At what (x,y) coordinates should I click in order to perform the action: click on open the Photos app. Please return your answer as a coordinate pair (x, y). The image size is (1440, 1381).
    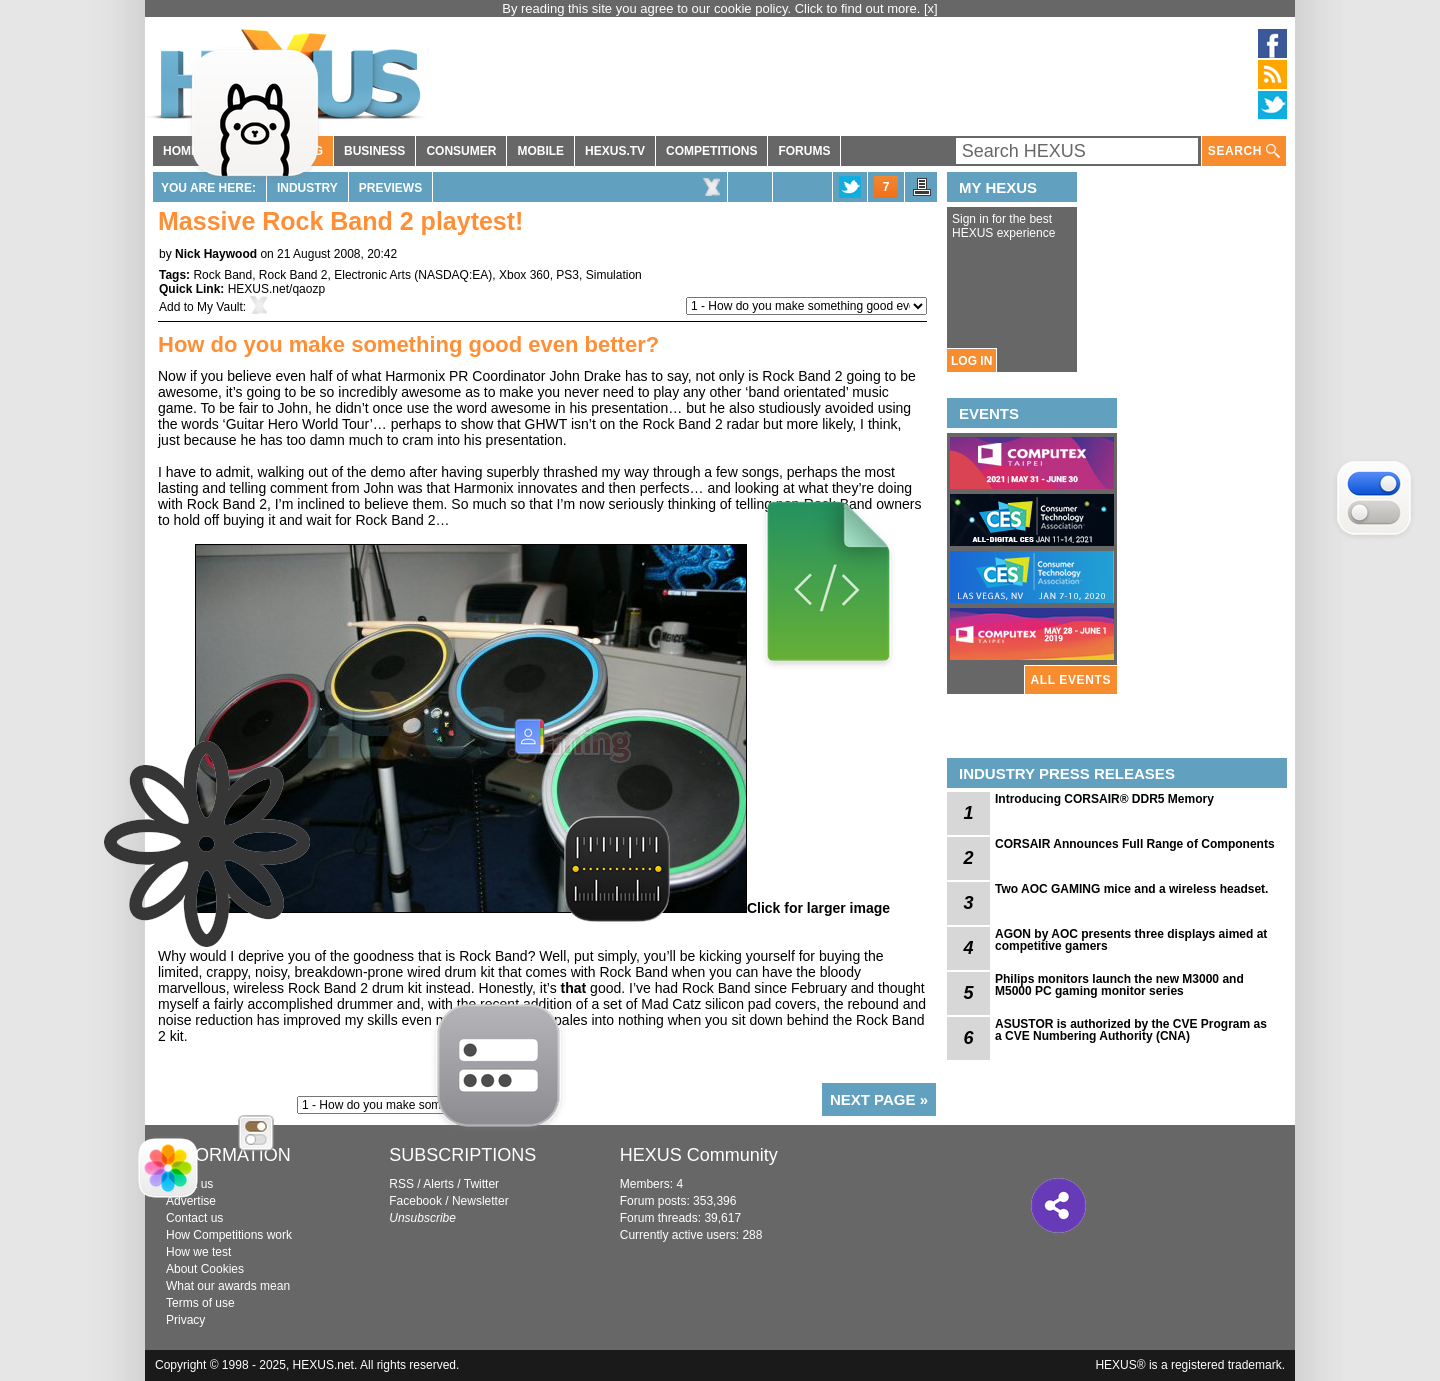
    Looking at the image, I should click on (168, 1168).